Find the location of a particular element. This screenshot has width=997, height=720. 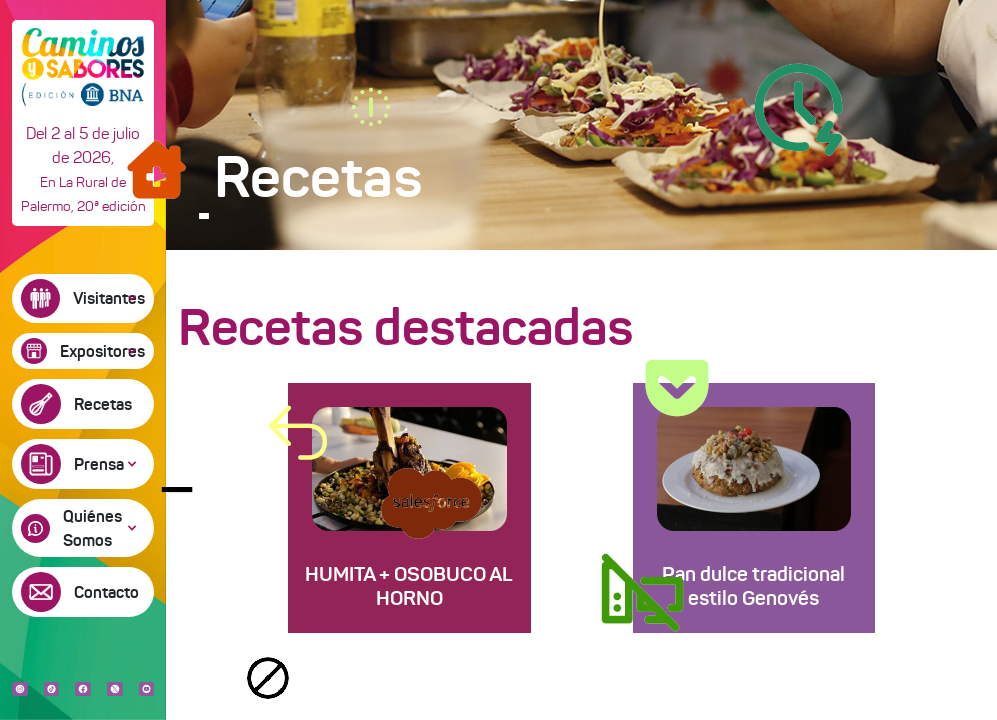

access home healthcare services is located at coordinates (156, 169).